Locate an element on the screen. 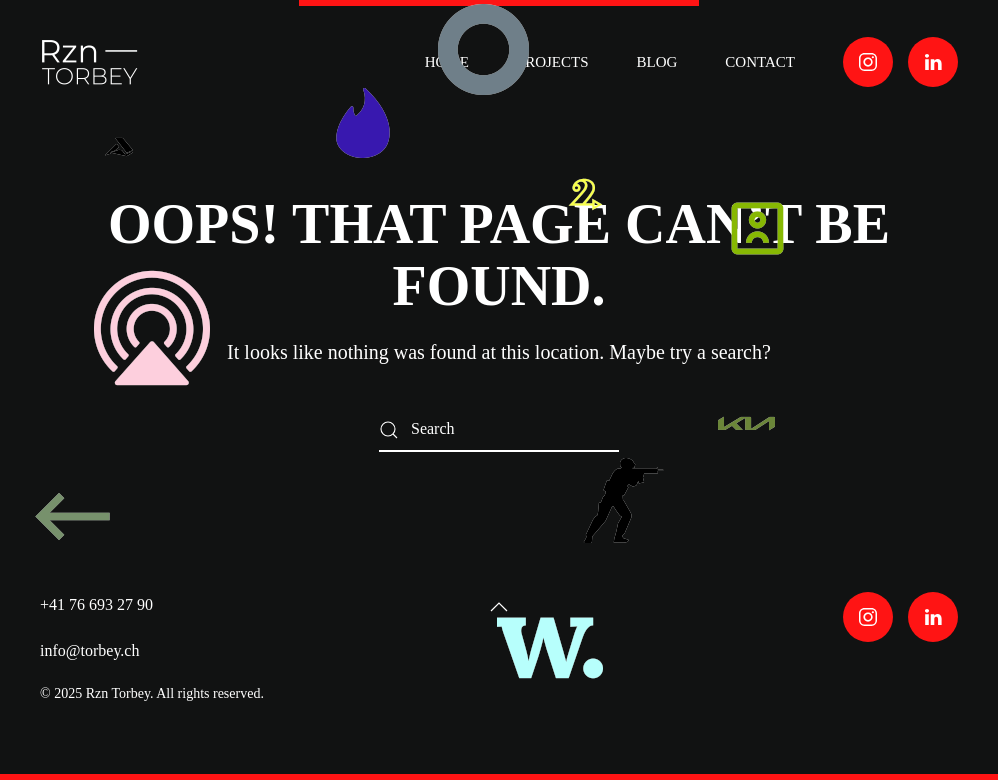  open the Write.as blogging platform is located at coordinates (550, 648).